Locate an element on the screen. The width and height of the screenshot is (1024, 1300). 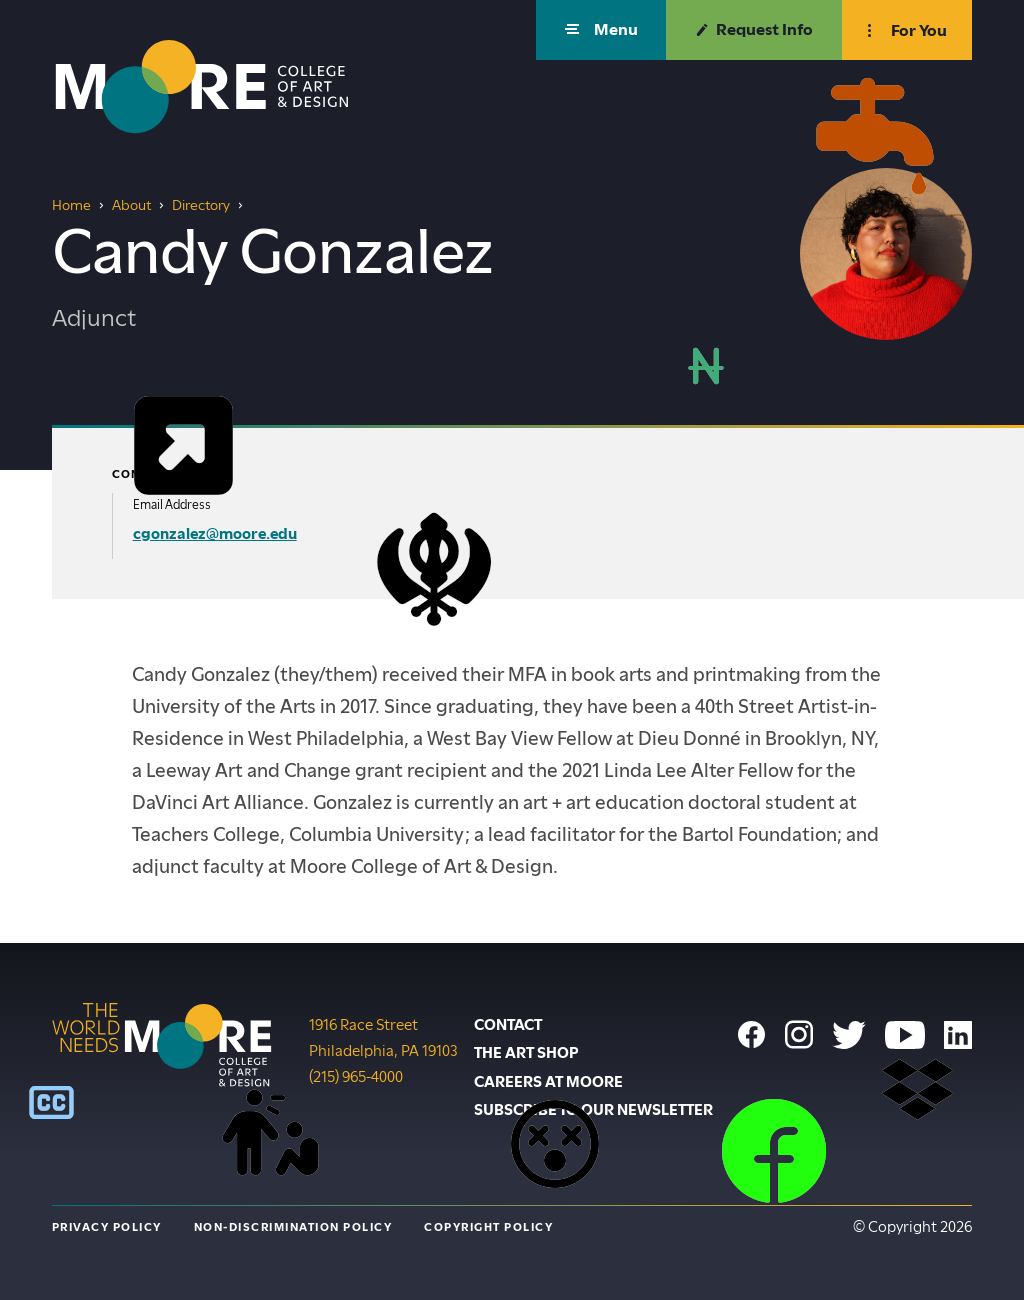
open Dropbox cloud storage is located at coordinates (917, 1089).